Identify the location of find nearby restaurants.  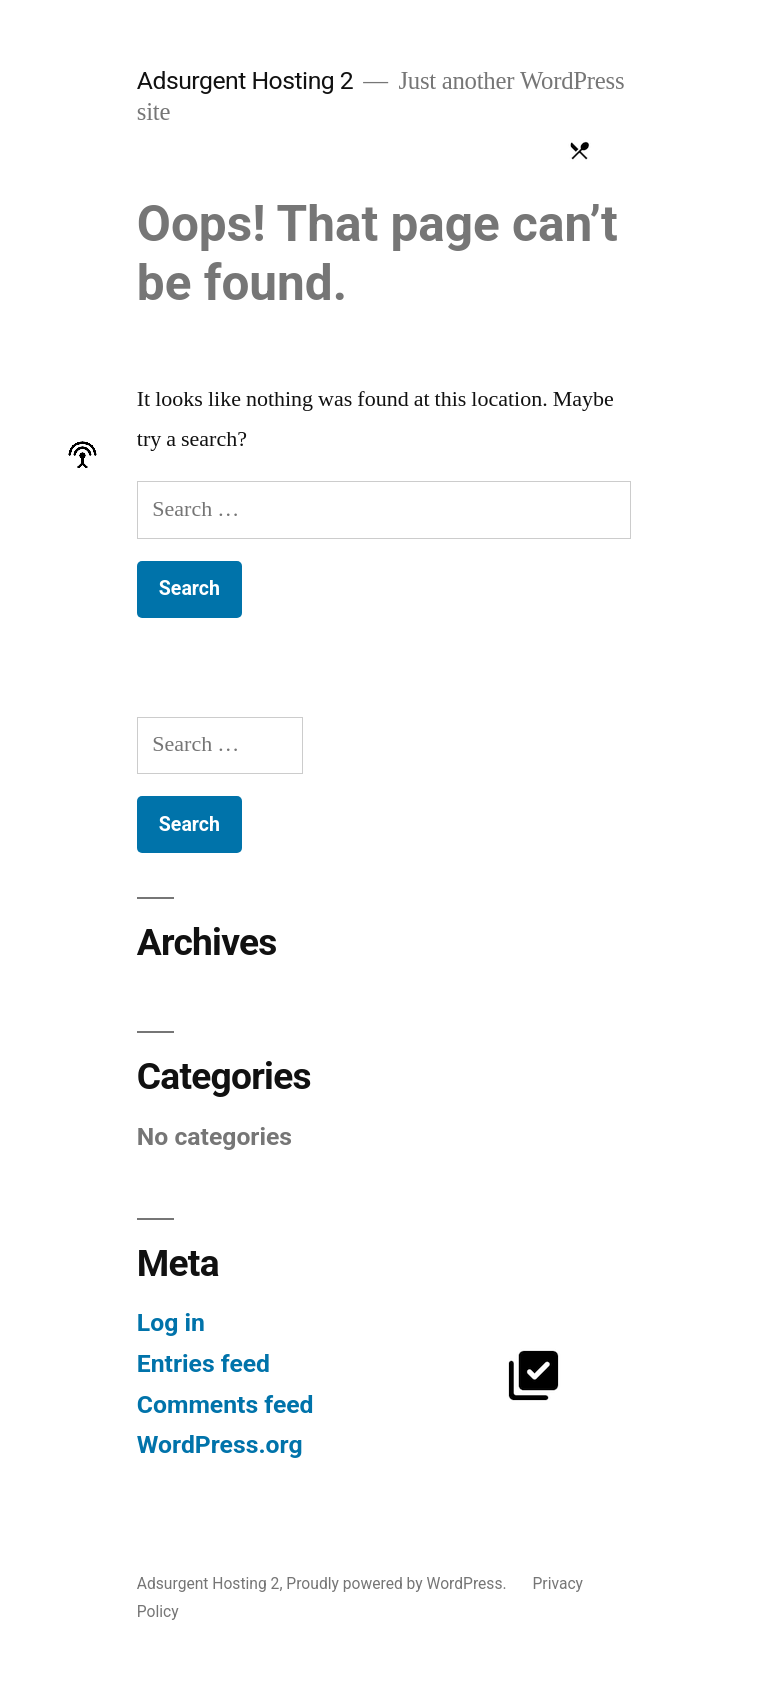
(579, 150).